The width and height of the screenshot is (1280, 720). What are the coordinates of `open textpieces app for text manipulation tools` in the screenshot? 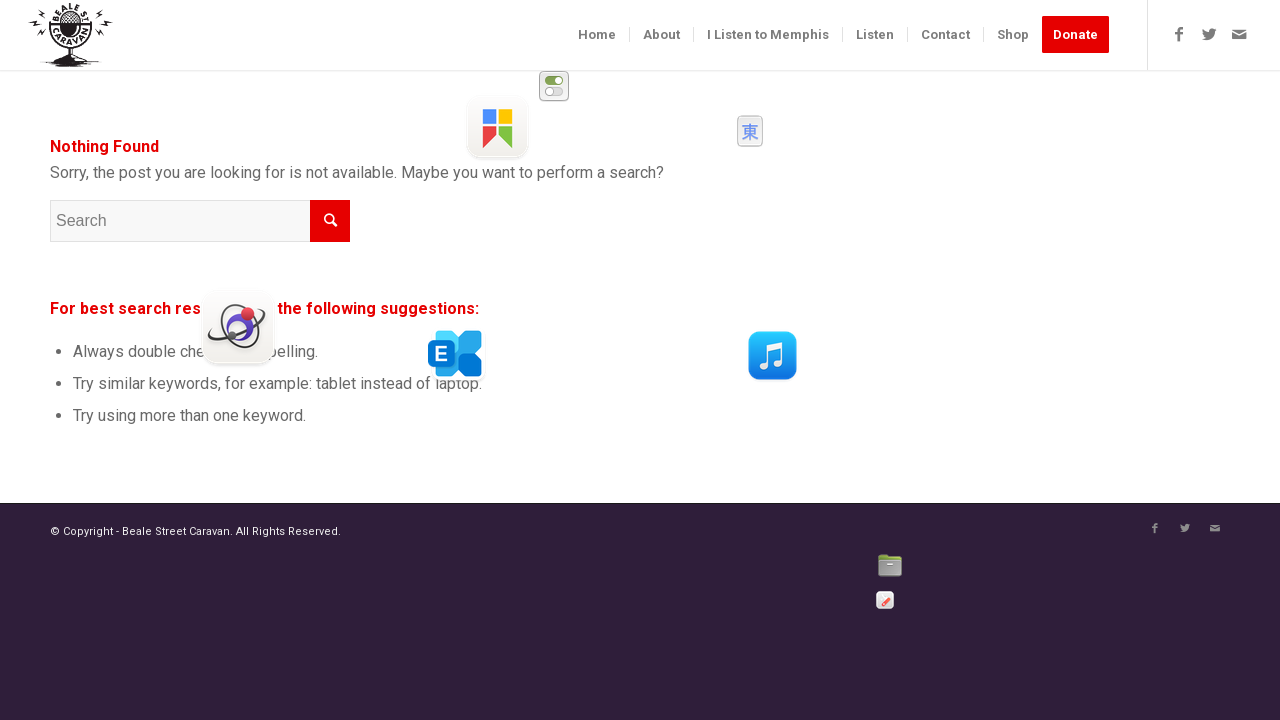 It's located at (885, 600).